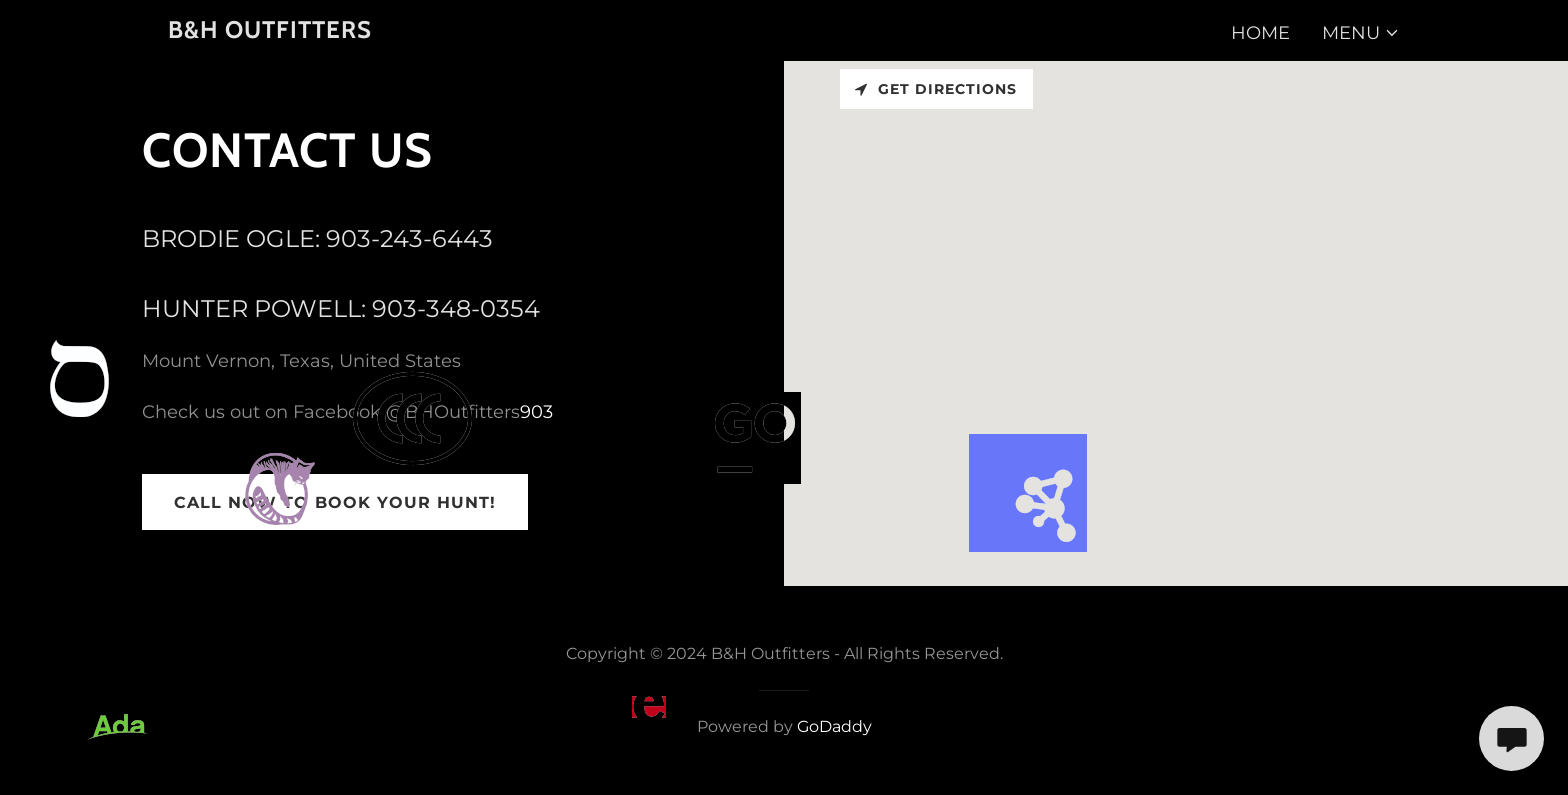 This screenshot has height=795, width=1568. Describe the element at coordinates (1028, 493) in the screenshot. I see `cytoscape.js library logo` at that location.